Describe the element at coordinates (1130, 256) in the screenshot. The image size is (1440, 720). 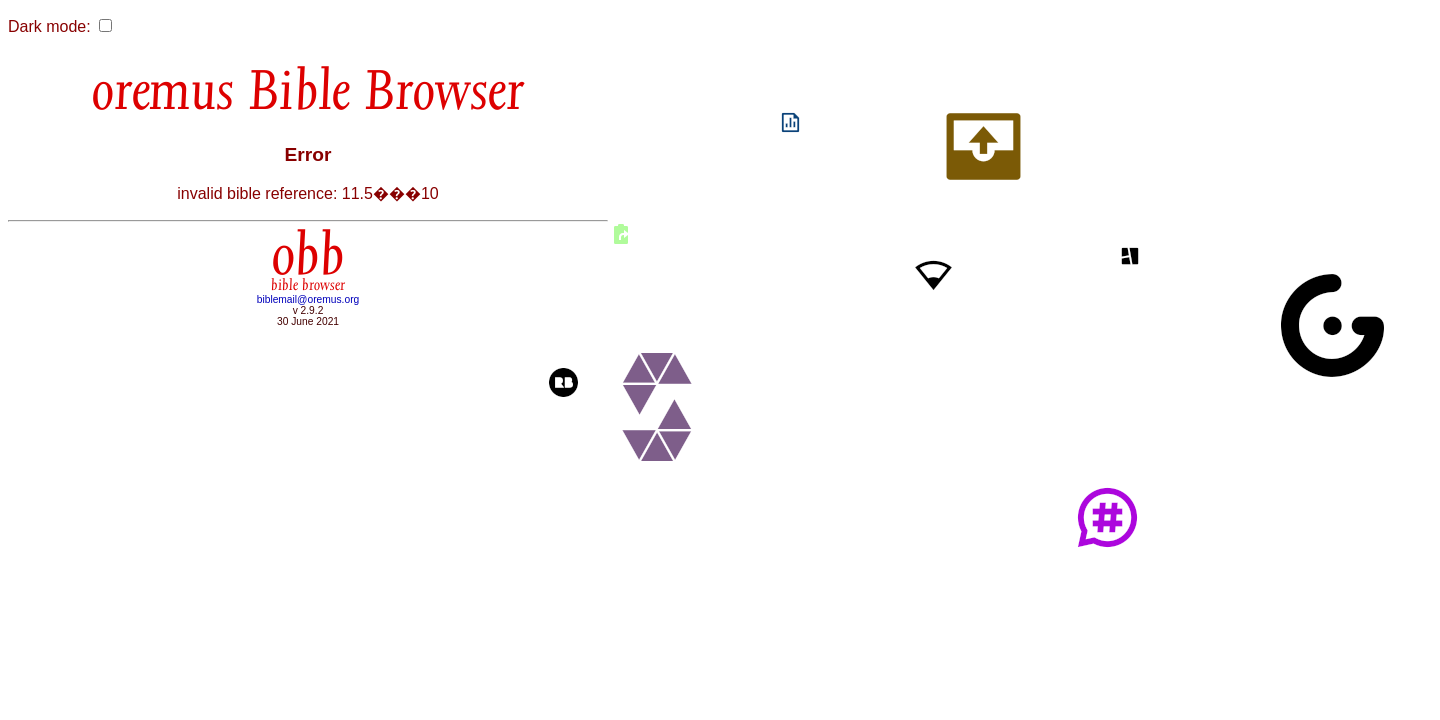
I see `create a photo collage` at that location.